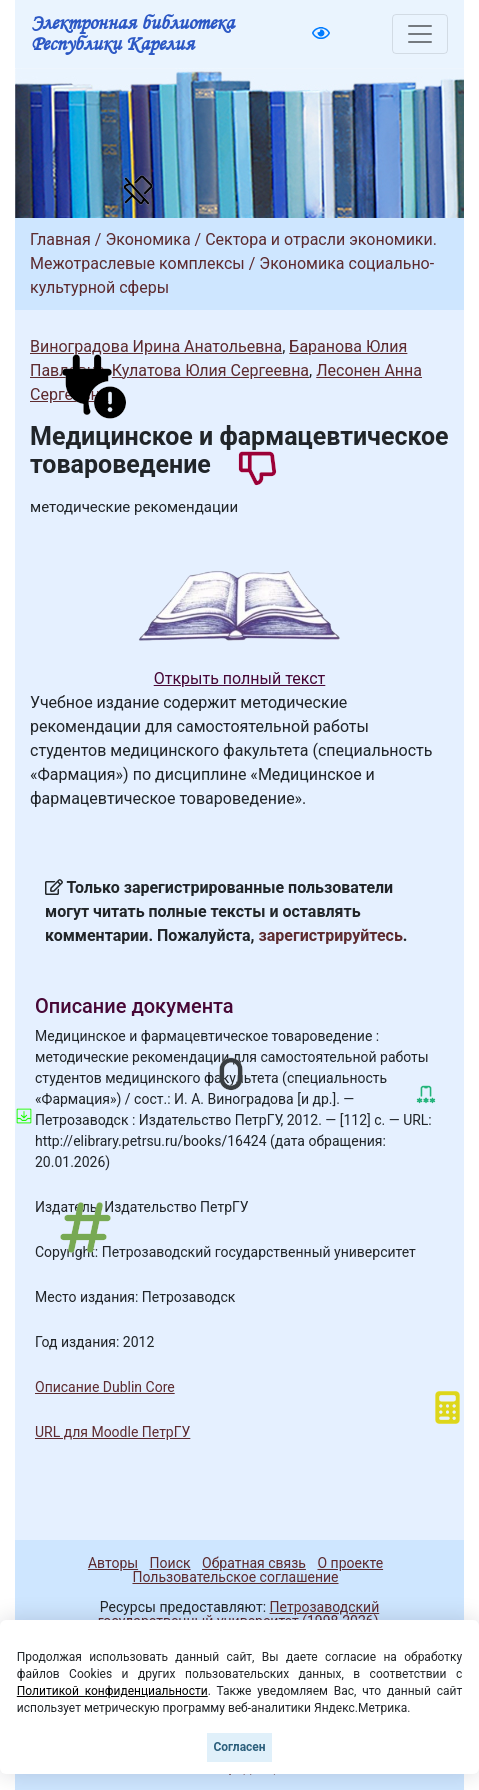 The image size is (479, 1790). Describe the element at coordinates (426, 1094) in the screenshot. I see `enter password on mobile device` at that location.